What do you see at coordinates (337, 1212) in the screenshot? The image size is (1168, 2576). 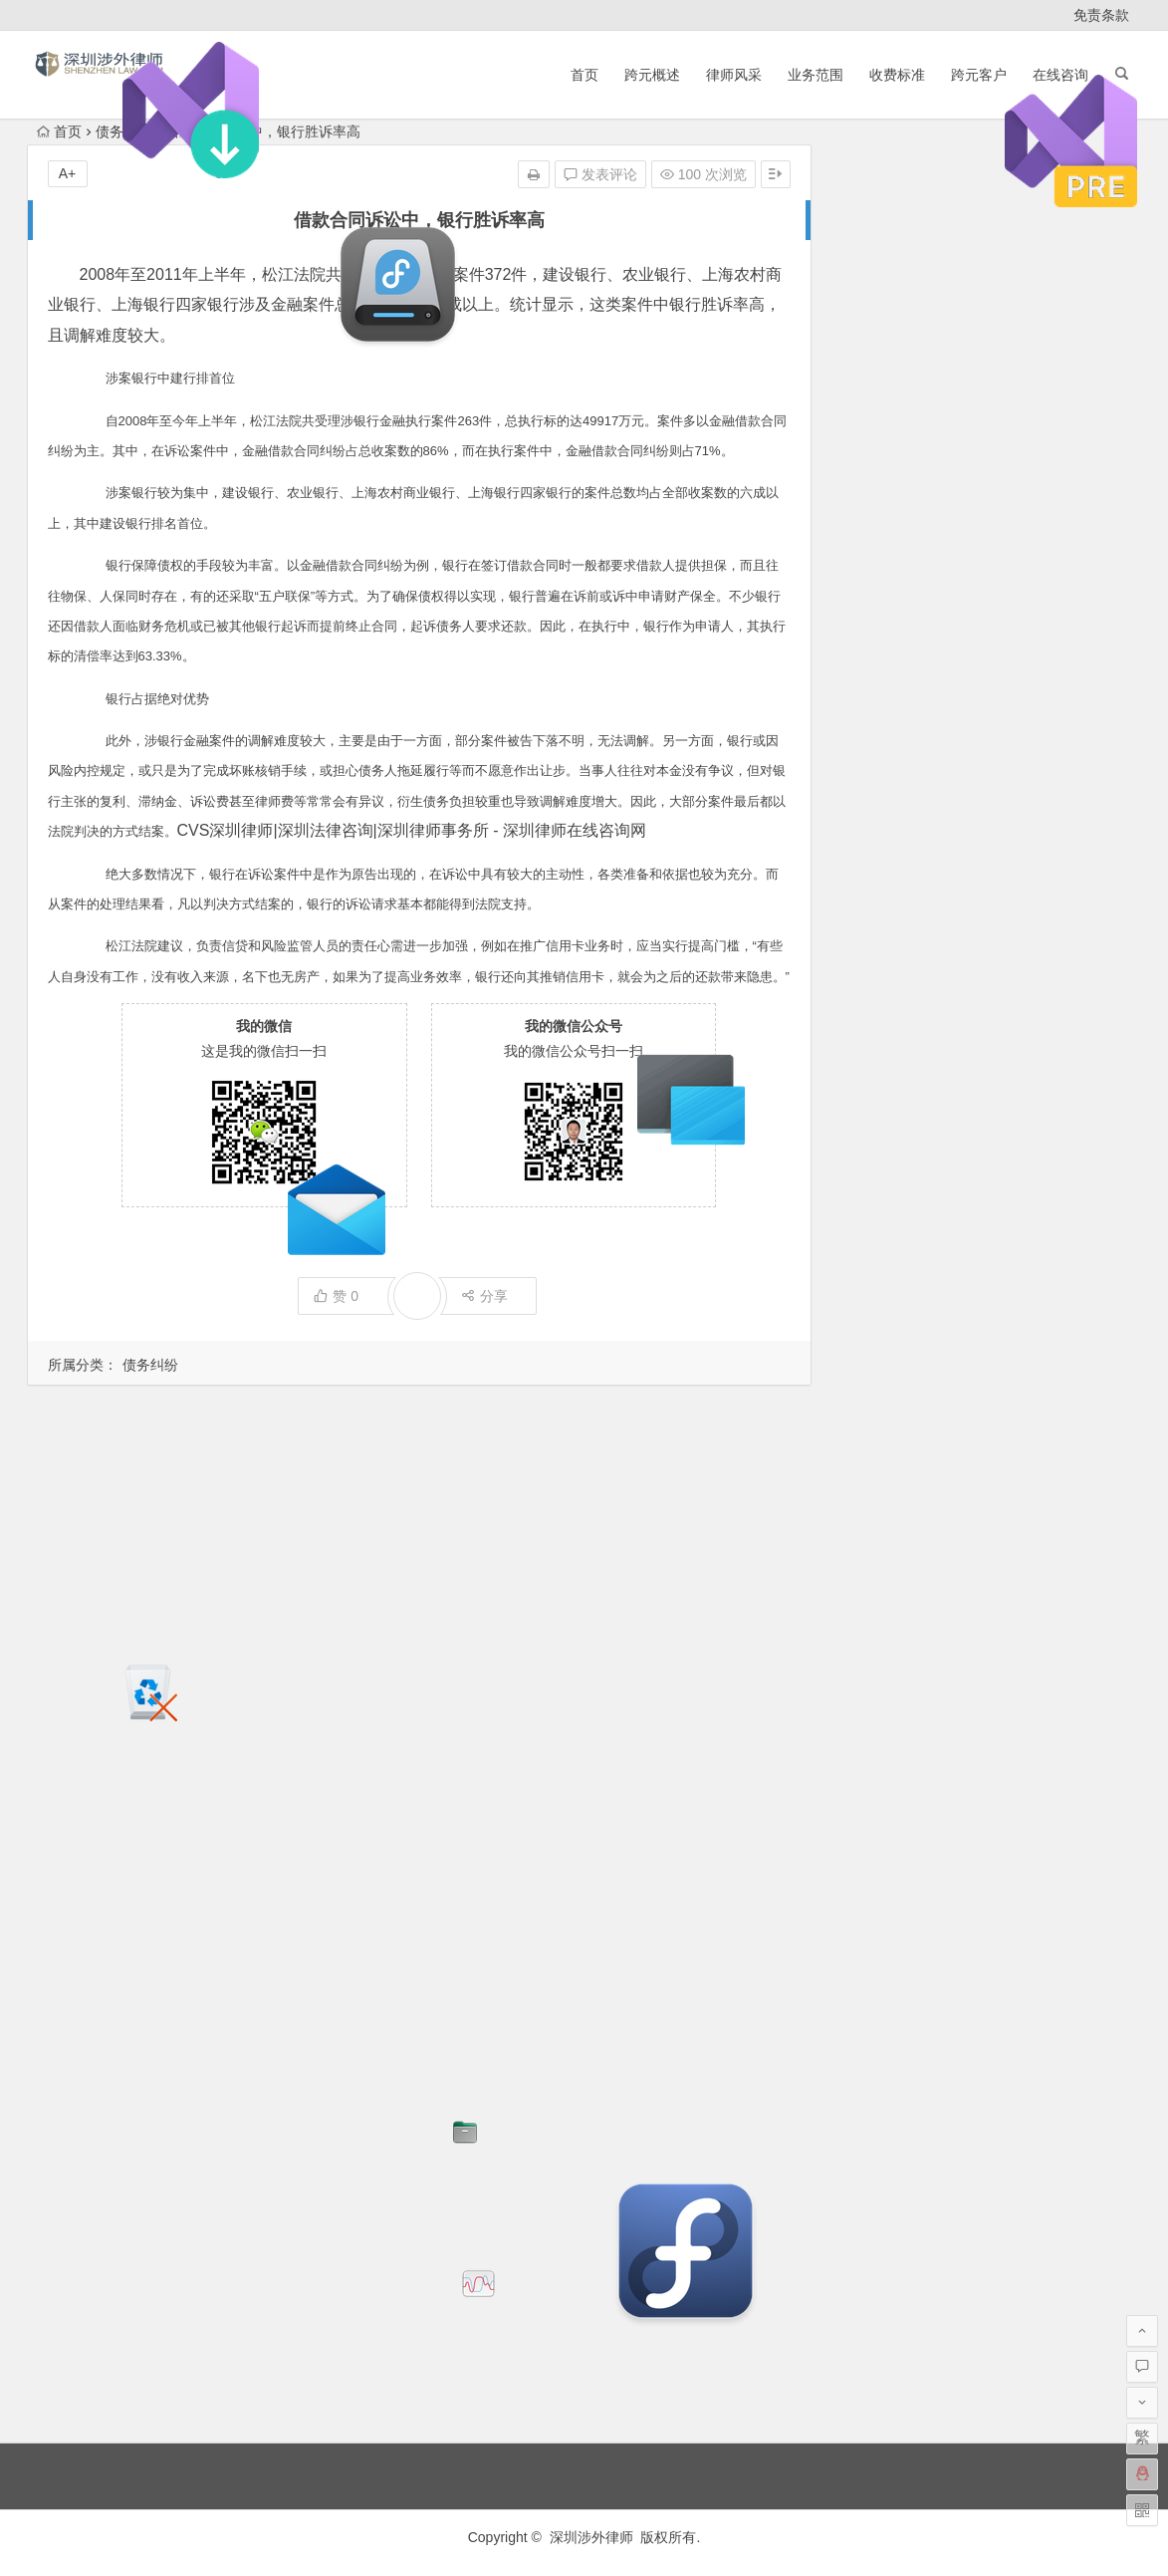 I see `open the mail app` at bounding box center [337, 1212].